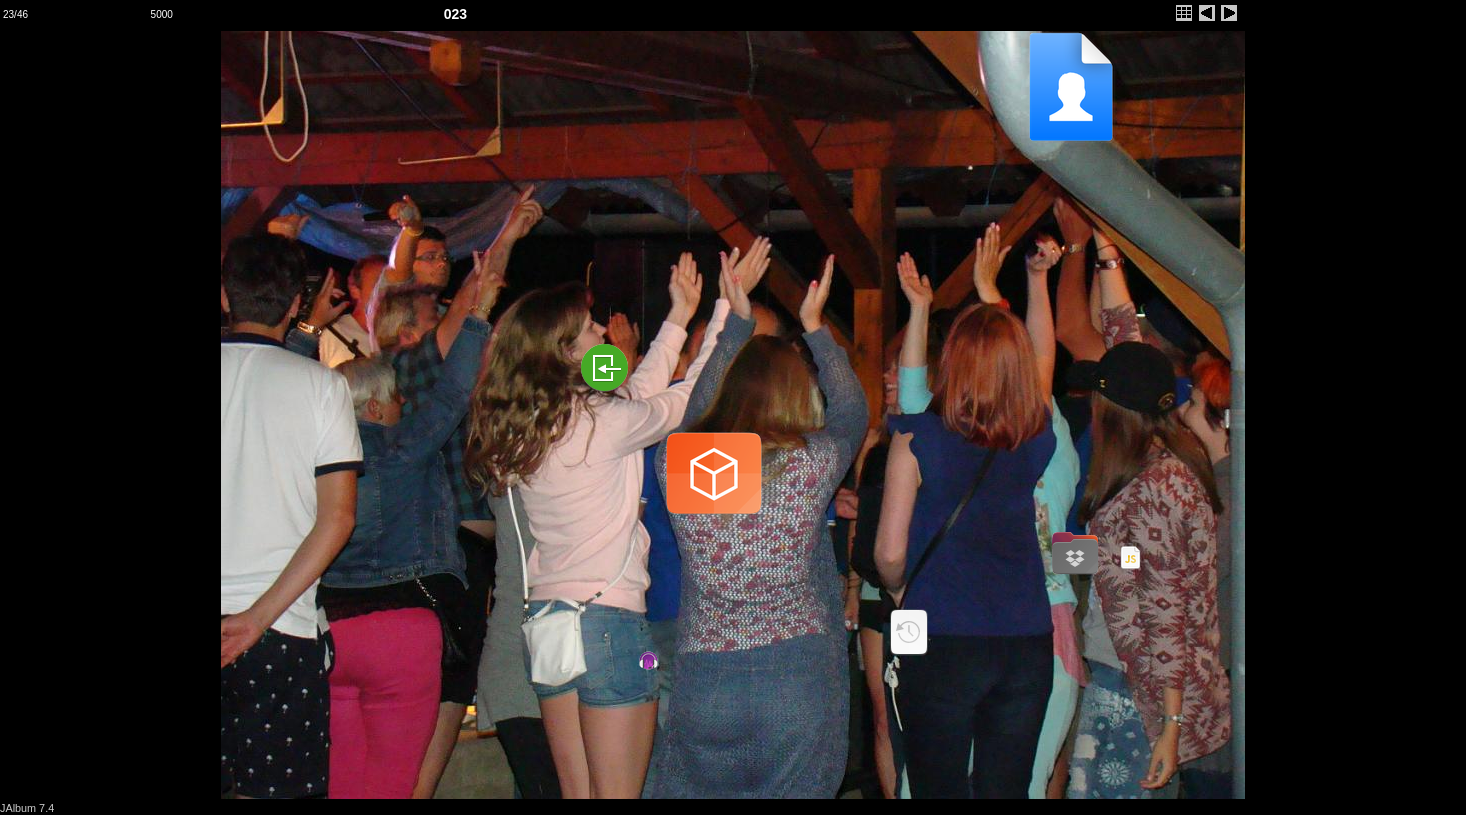 Image resolution: width=1466 pixels, height=815 pixels. What do you see at coordinates (1071, 89) in the screenshot?
I see `open a contact file` at bounding box center [1071, 89].